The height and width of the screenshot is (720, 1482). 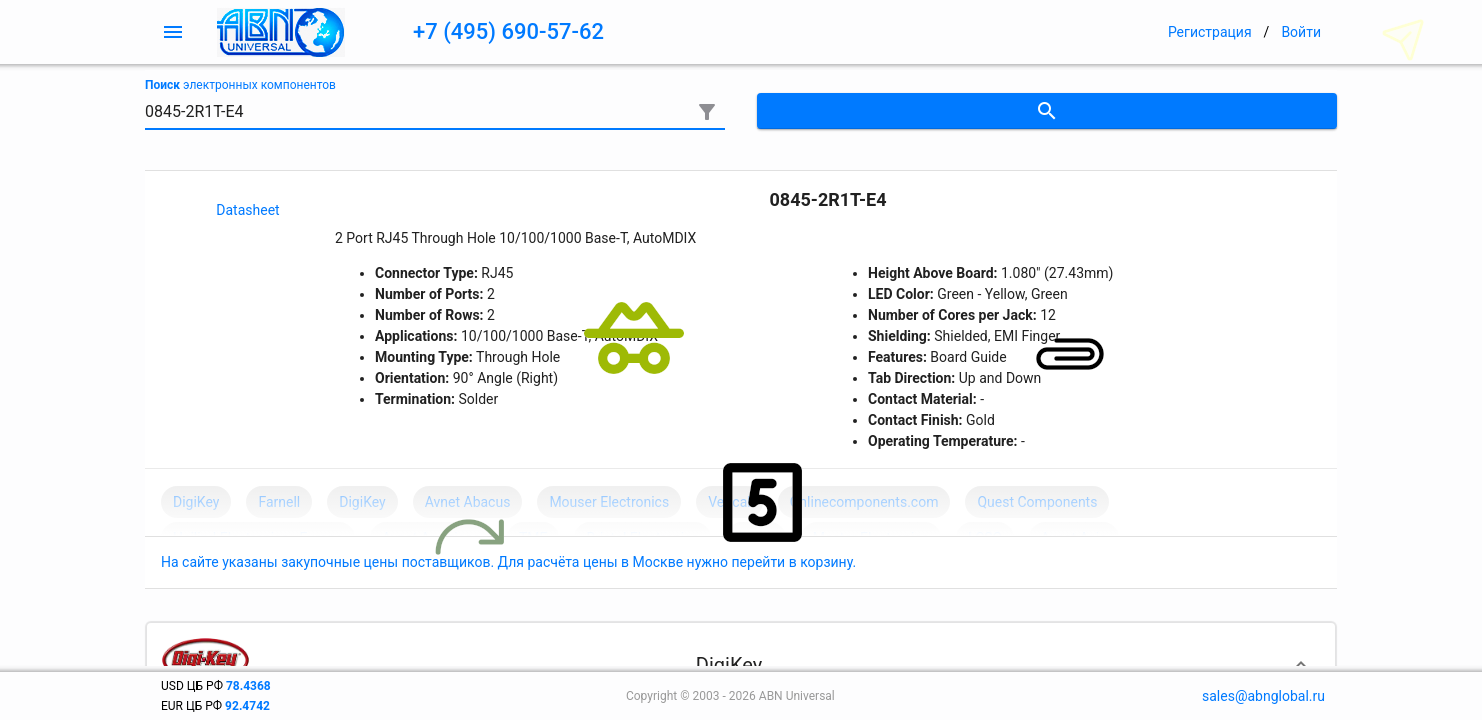 I want to click on indicates step 5 in a numbered process, so click(x=762, y=502).